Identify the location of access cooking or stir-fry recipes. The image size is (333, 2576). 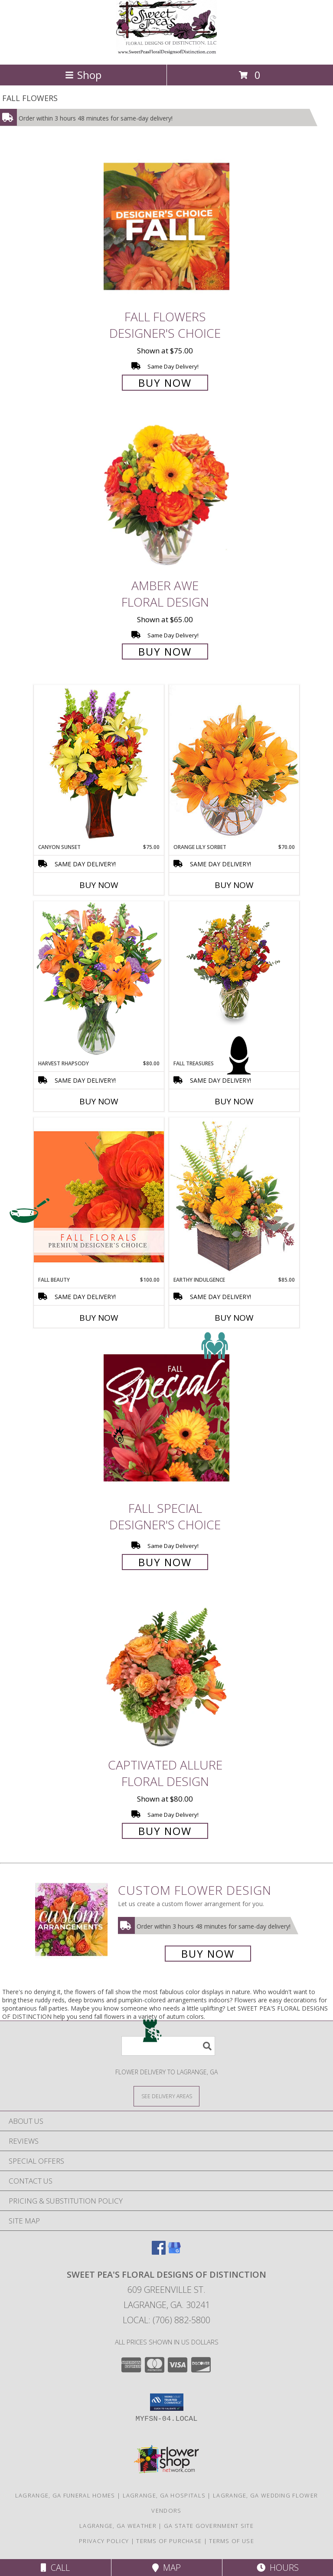
(29, 1209).